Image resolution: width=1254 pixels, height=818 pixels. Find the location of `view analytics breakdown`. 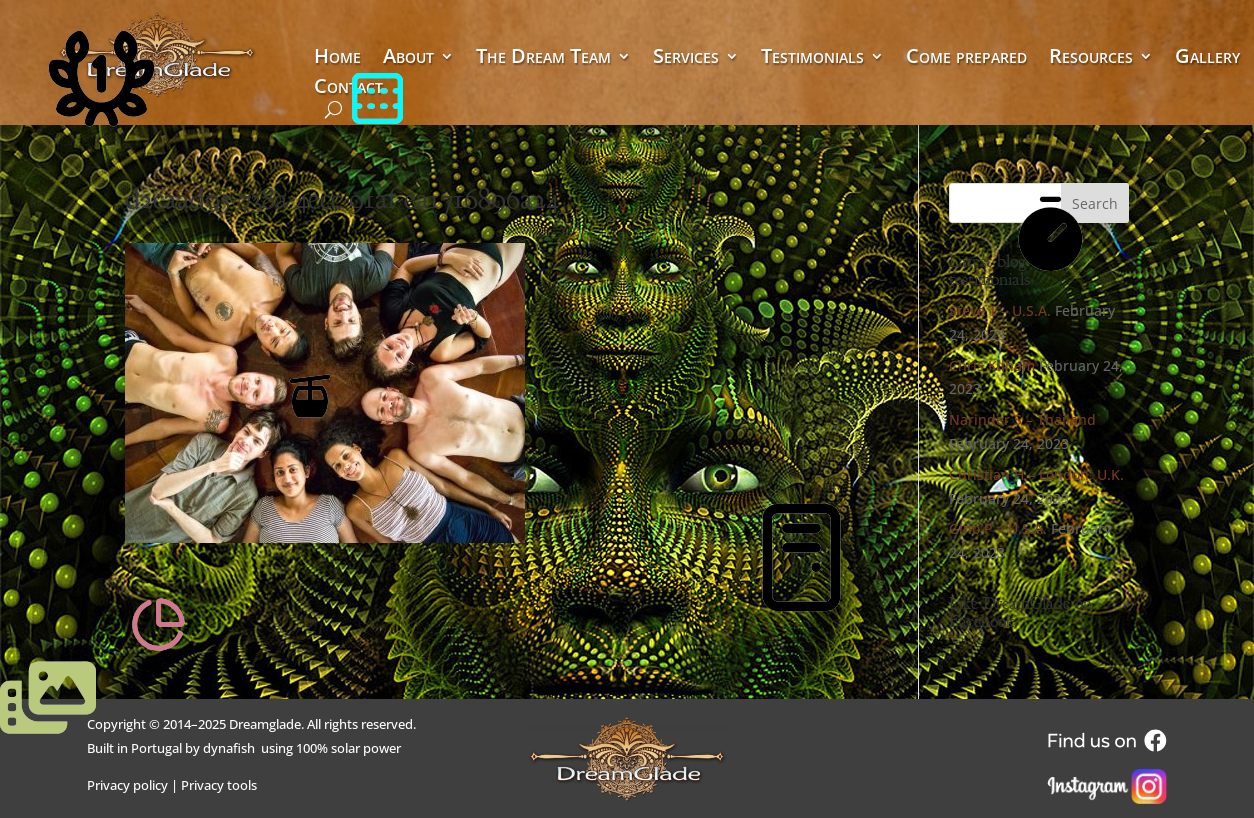

view analytics breakdown is located at coordinates (158, 624).